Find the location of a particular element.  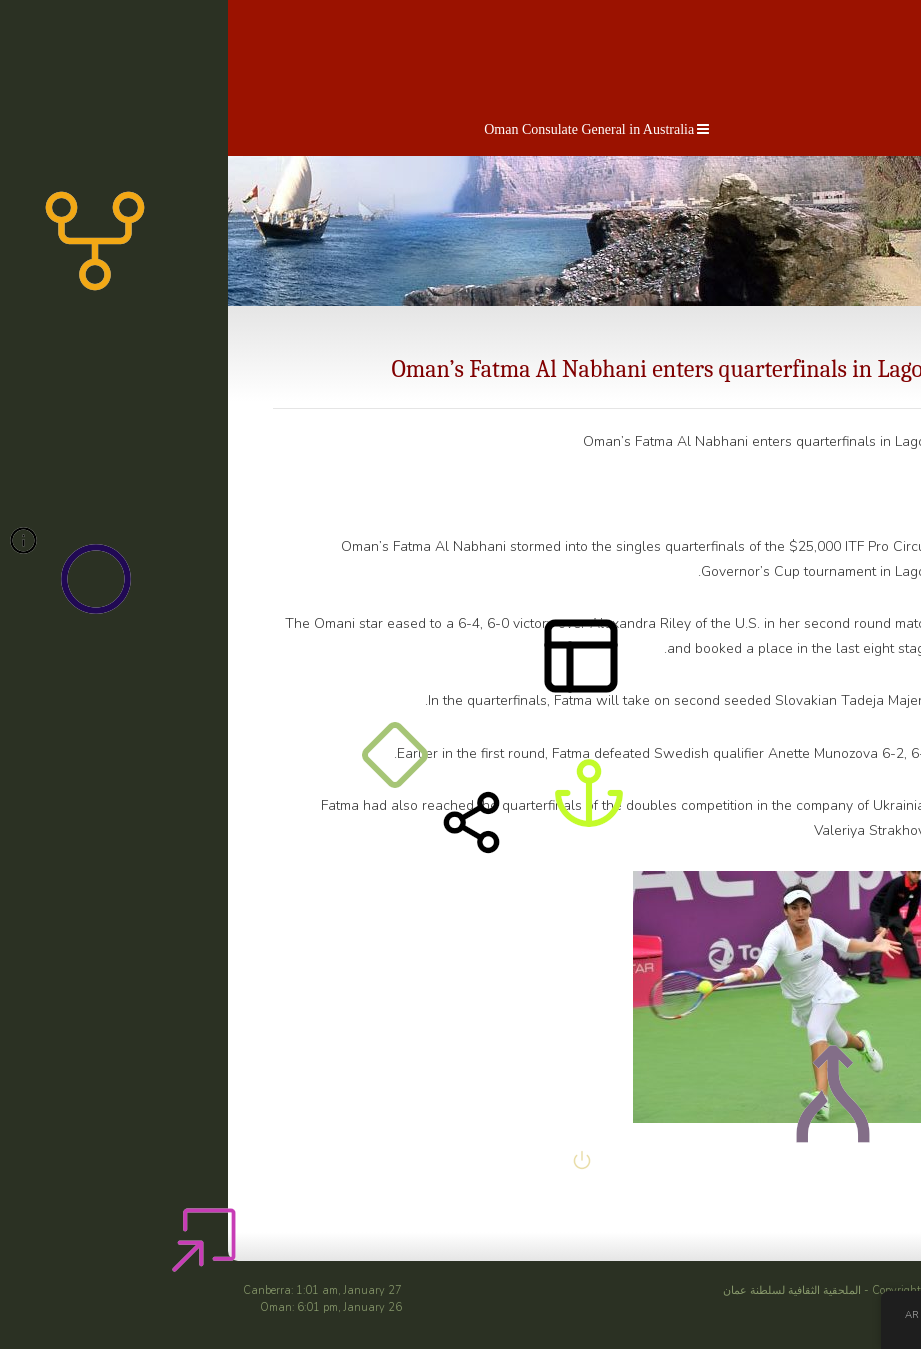

fork a repository or branch is located at coordinates (95, 241).